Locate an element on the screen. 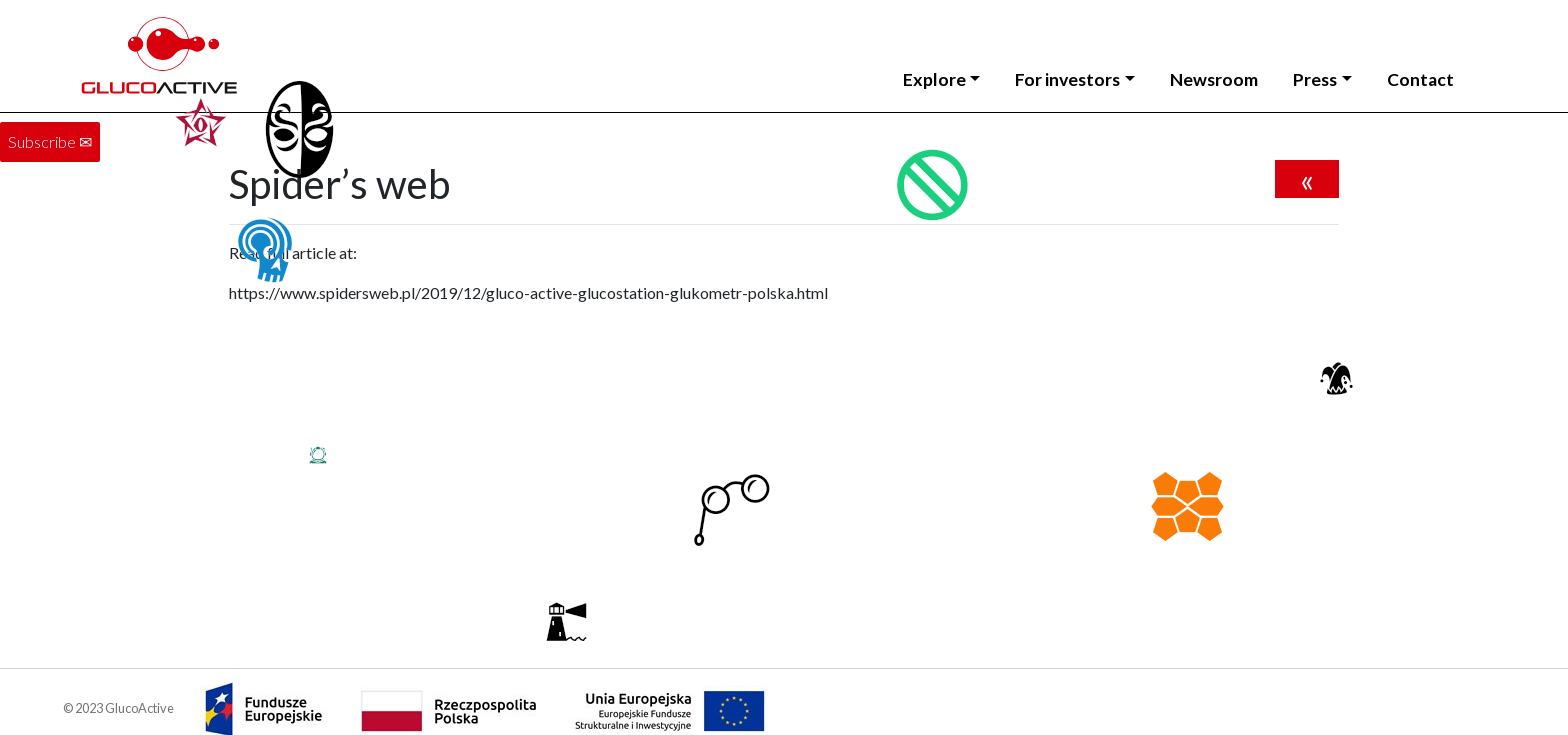 The width and height of the screenshot is (1568, 735). view detailed information or inspect an item is located at coordinates (731, 510).